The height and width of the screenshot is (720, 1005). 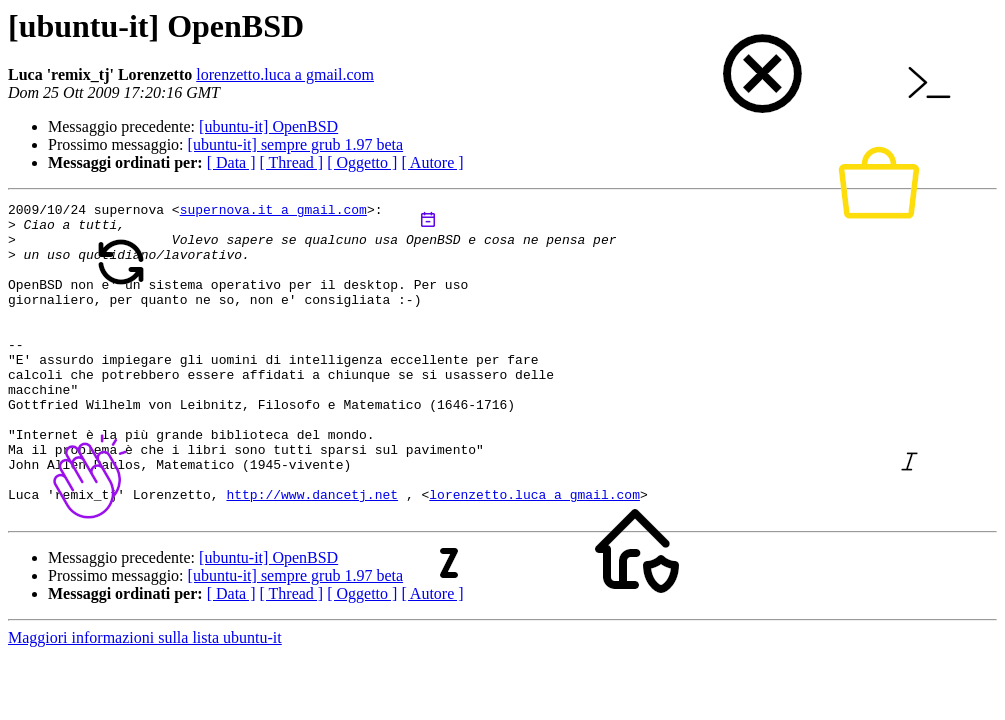 What do you see at coordinates (929, 82) in the screenshot?
I see `open the command line terminal` at bounding box center [929, 82].